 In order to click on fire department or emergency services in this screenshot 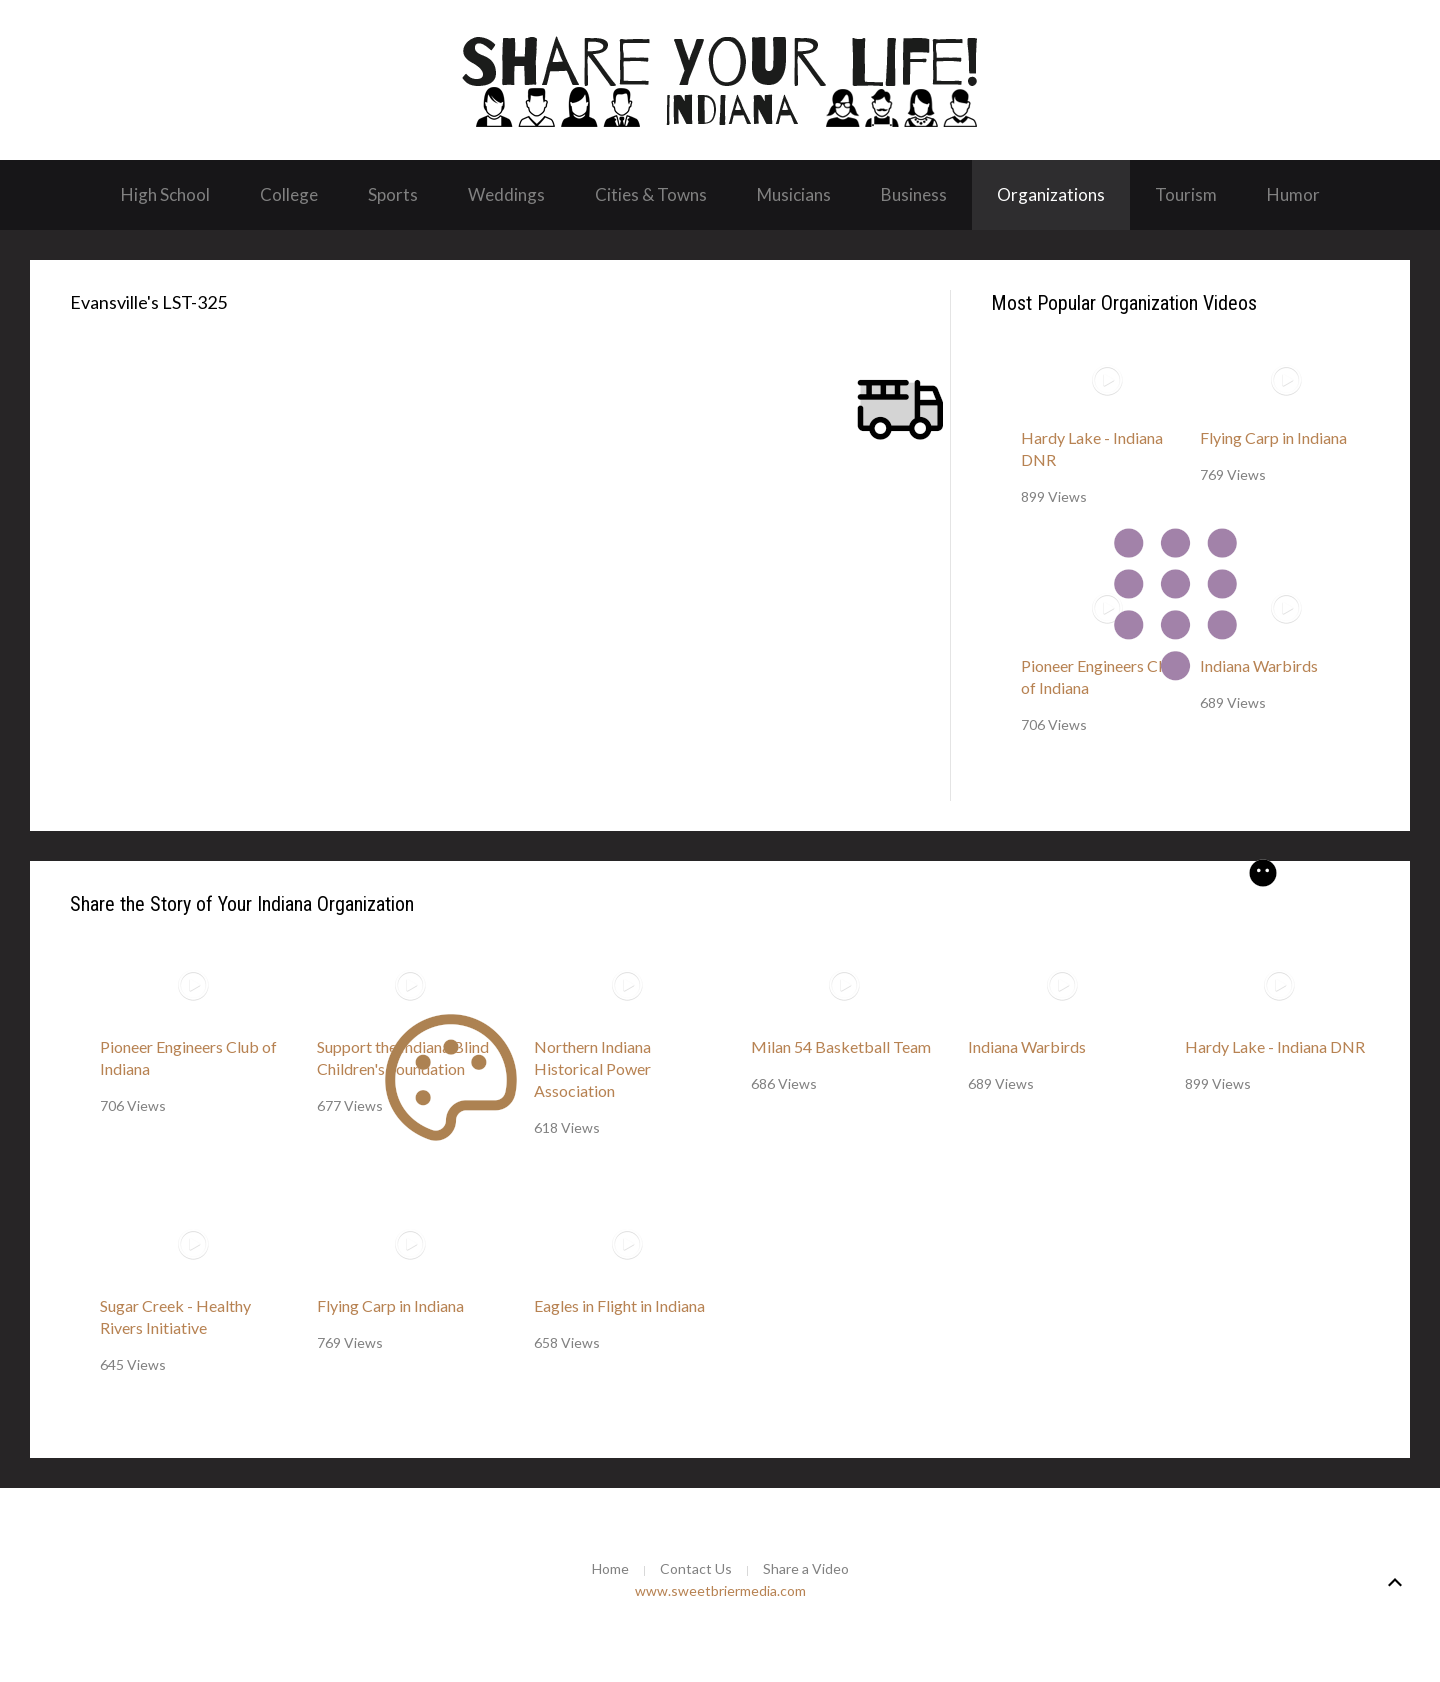, I will do `click(897, 405)`.